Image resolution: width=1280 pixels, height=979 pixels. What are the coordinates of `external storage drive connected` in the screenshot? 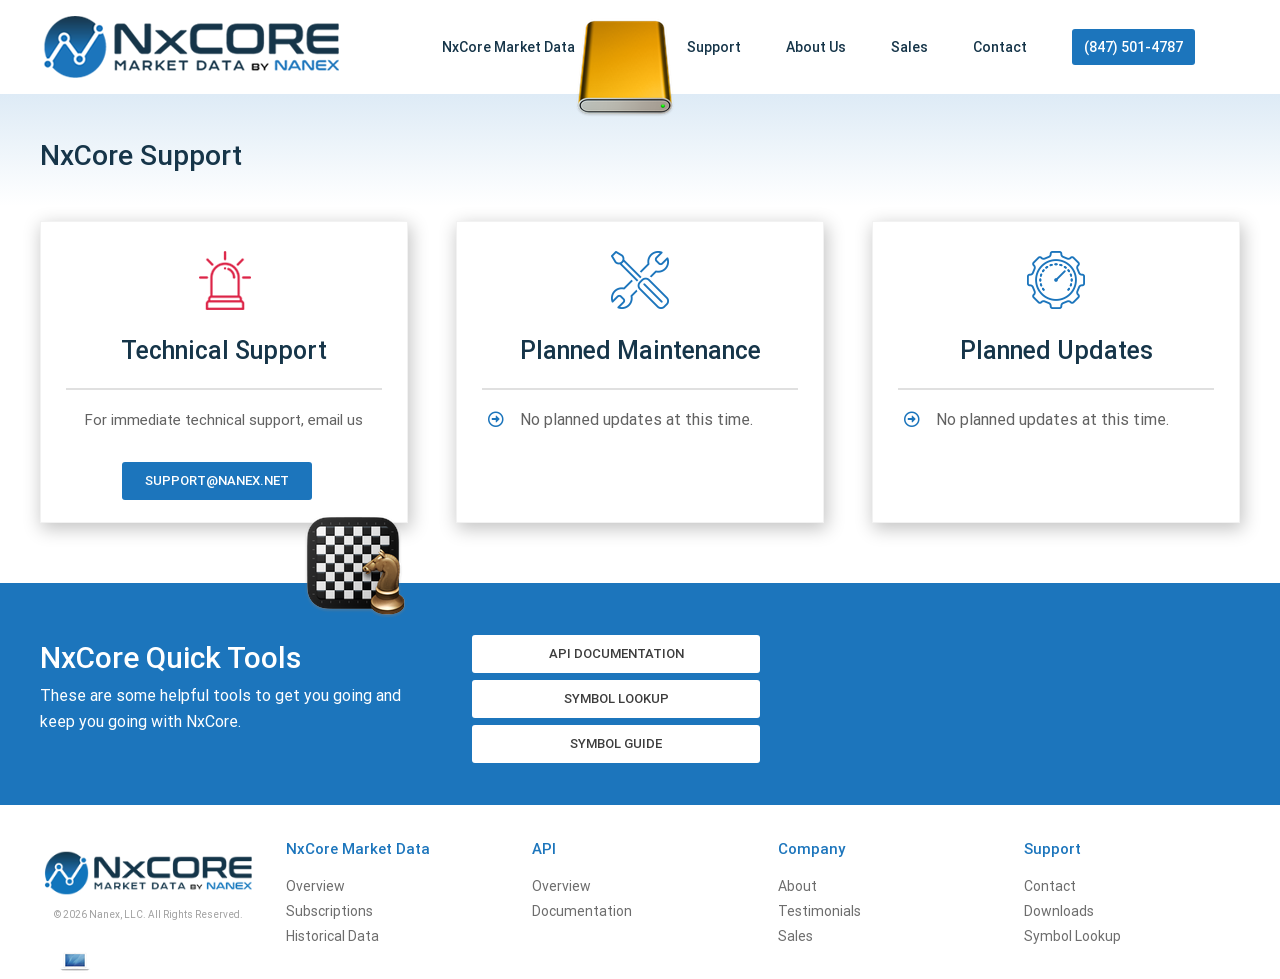 It's located at (625, 67).